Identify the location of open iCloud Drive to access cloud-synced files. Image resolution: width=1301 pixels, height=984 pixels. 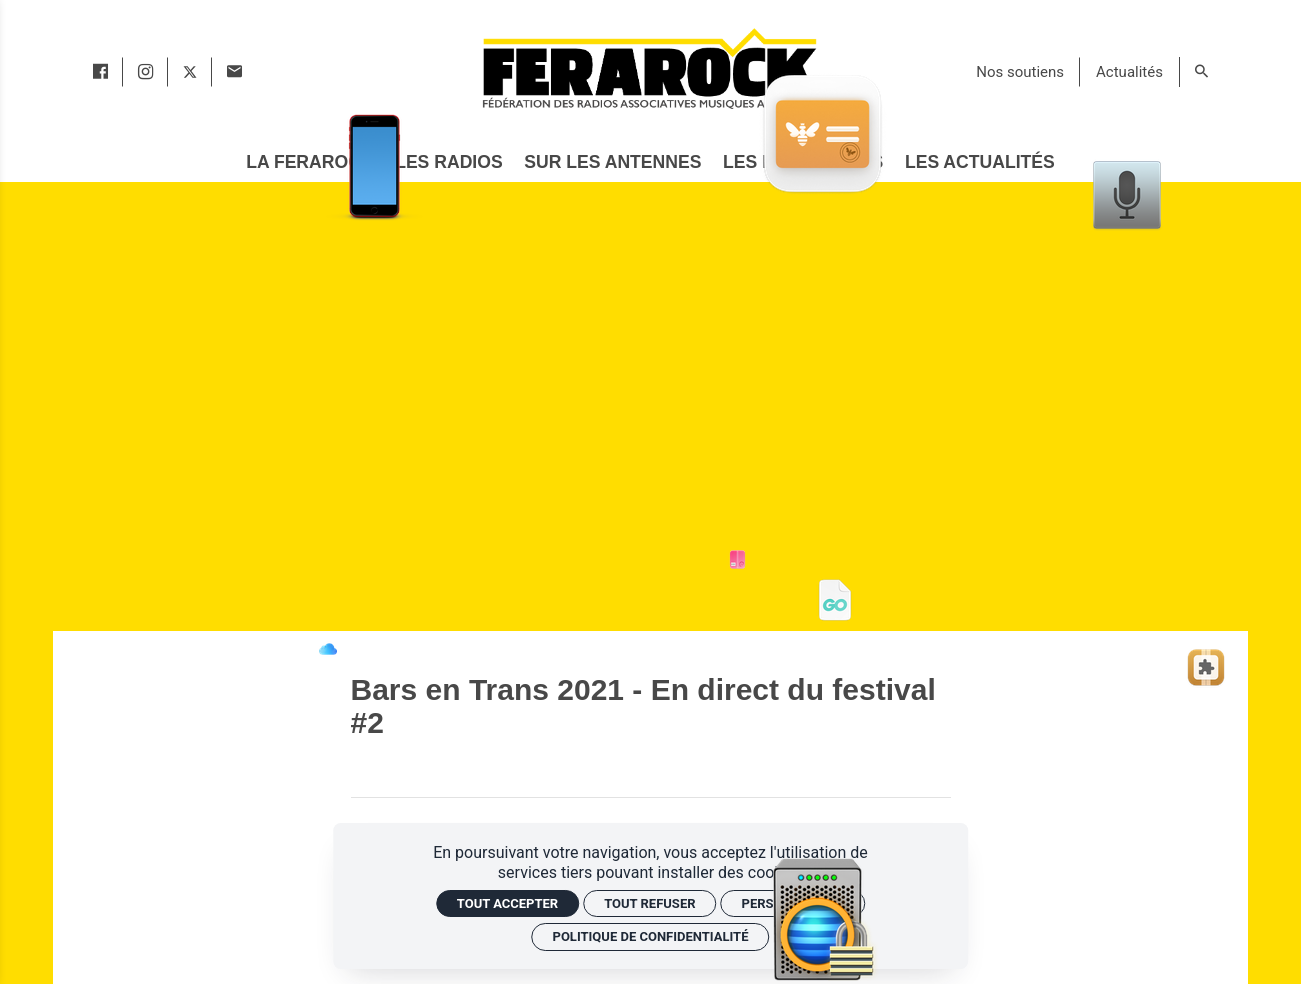
(328, 649).